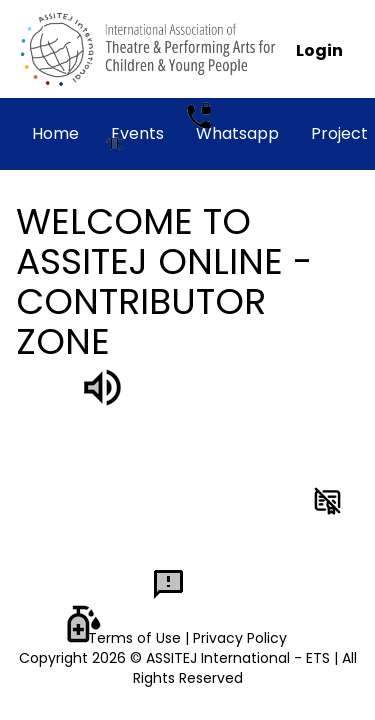 The image size is (375, 720). Describe the element at coordinates (102, 387) in the screenshot. I see `increase or adjust audio volume` at that location.